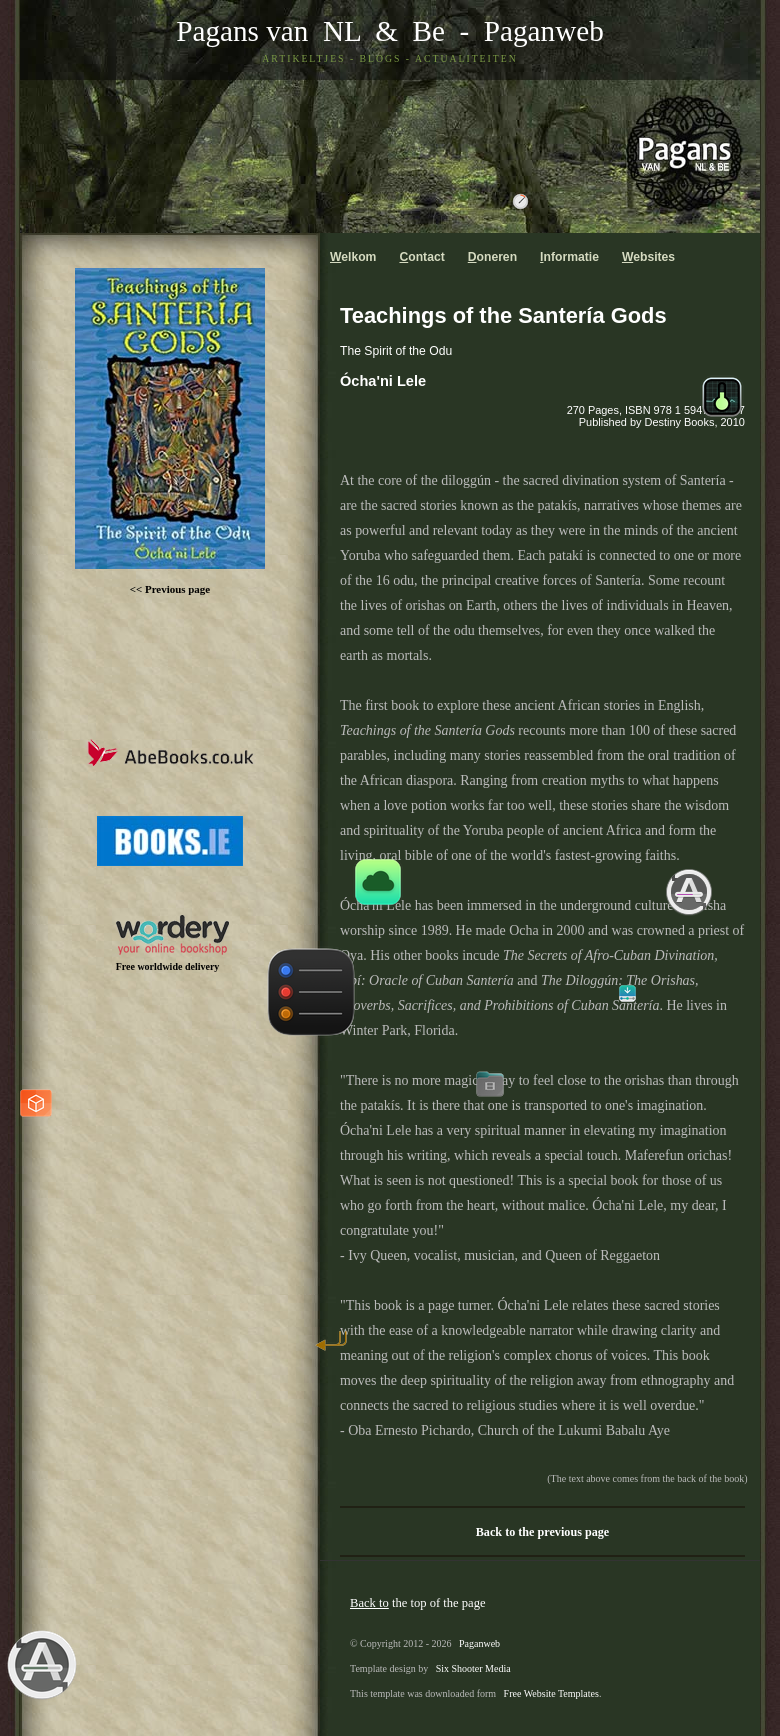 The width and height of the screenshot is (780, 1736). What do you see at coordinates (627, 993) in the screenshot?
I see `open the ubiquity installer application` at bounding box center [627, 993].